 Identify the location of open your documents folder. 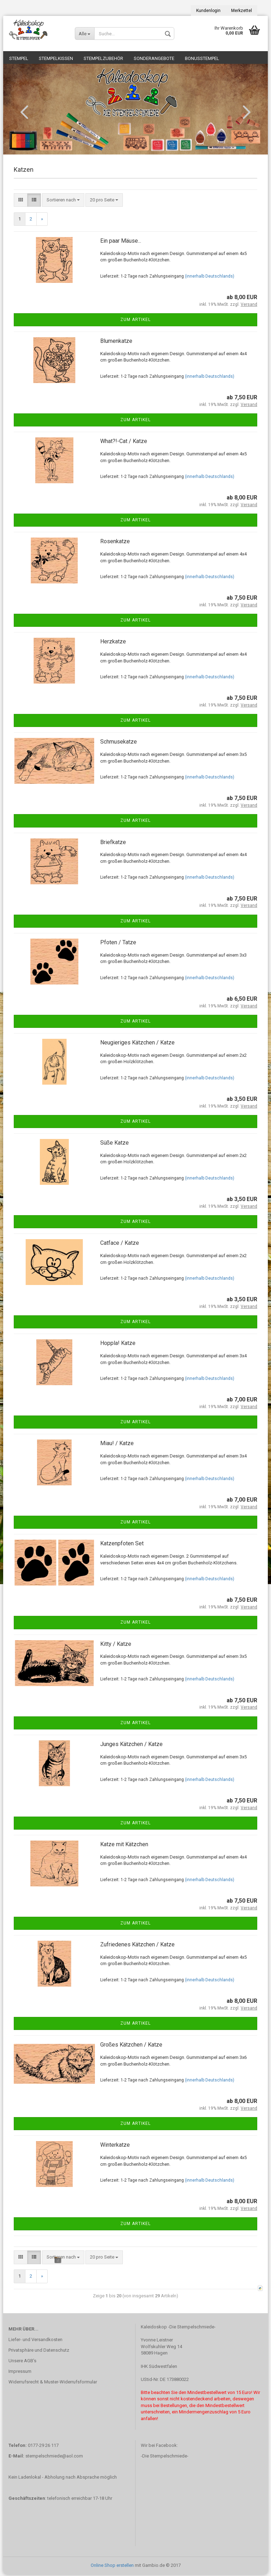
(58, 2260).